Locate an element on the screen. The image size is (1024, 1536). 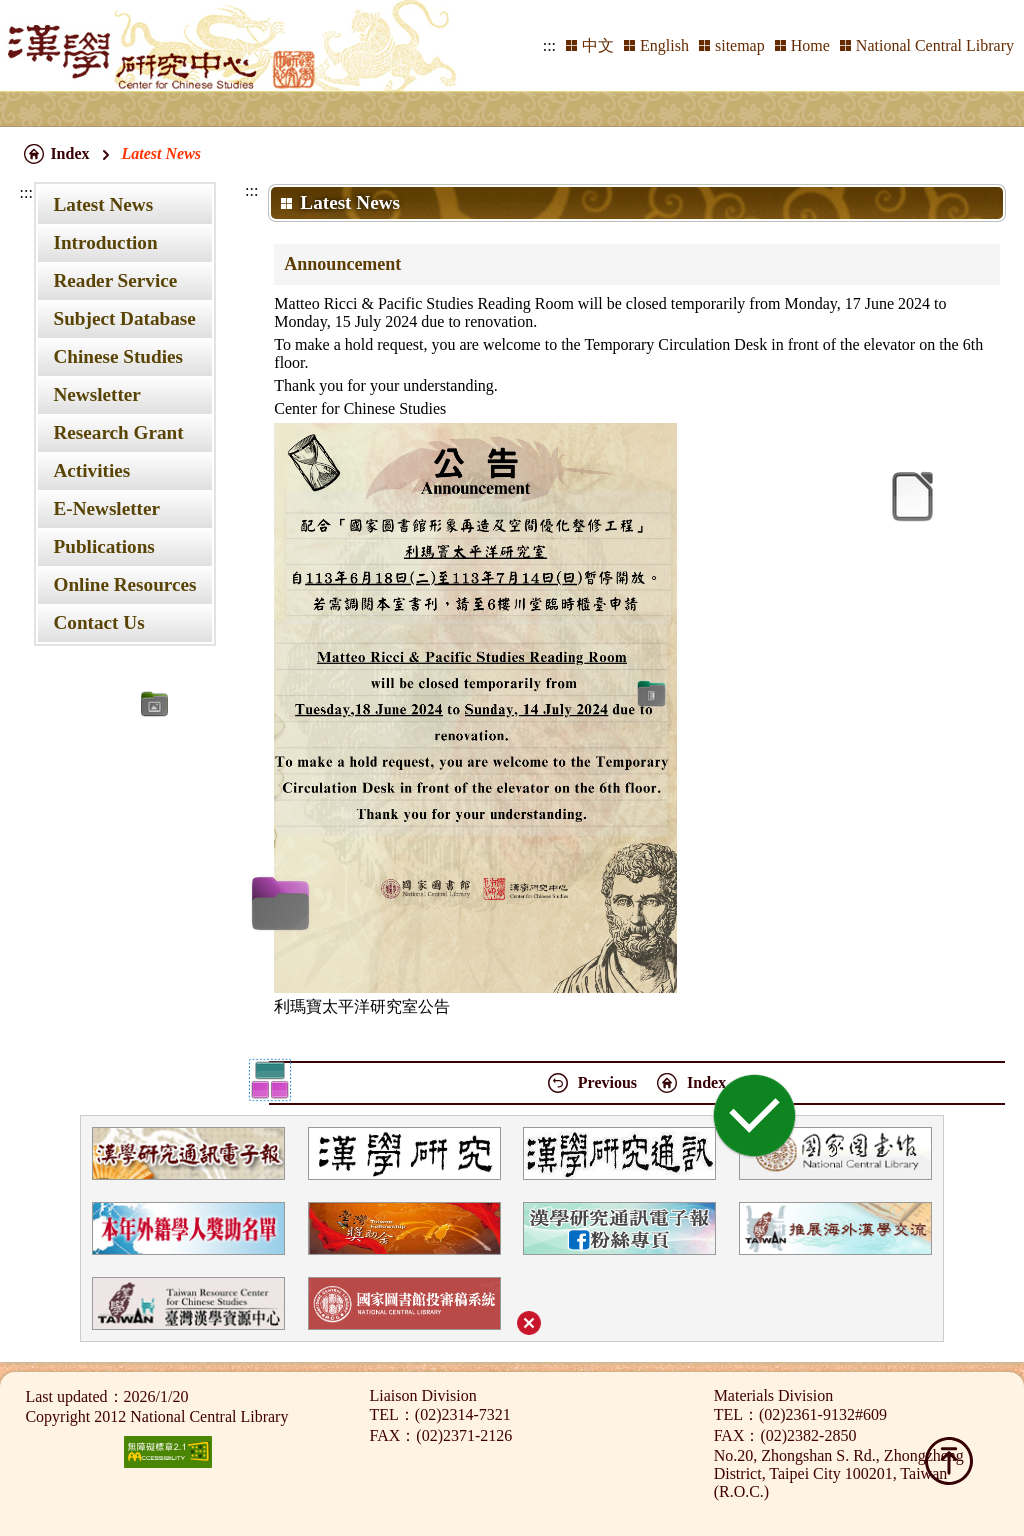
indicates file has been successfully synced is located at coordinates (754, 1115).